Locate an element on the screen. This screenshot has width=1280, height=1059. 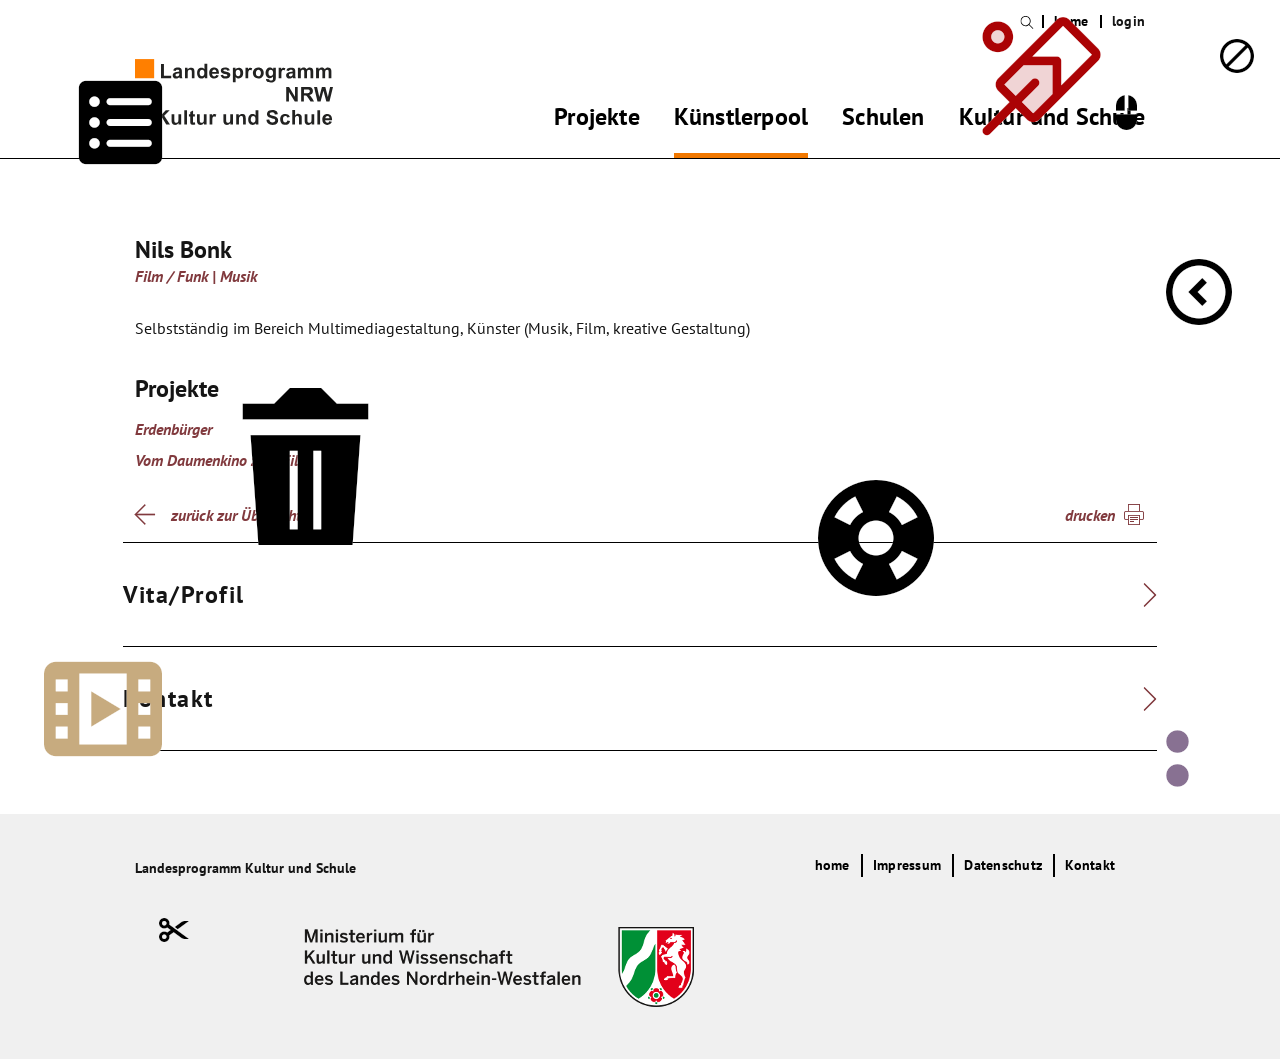
view items in list format is located at coordinates (120, 122).